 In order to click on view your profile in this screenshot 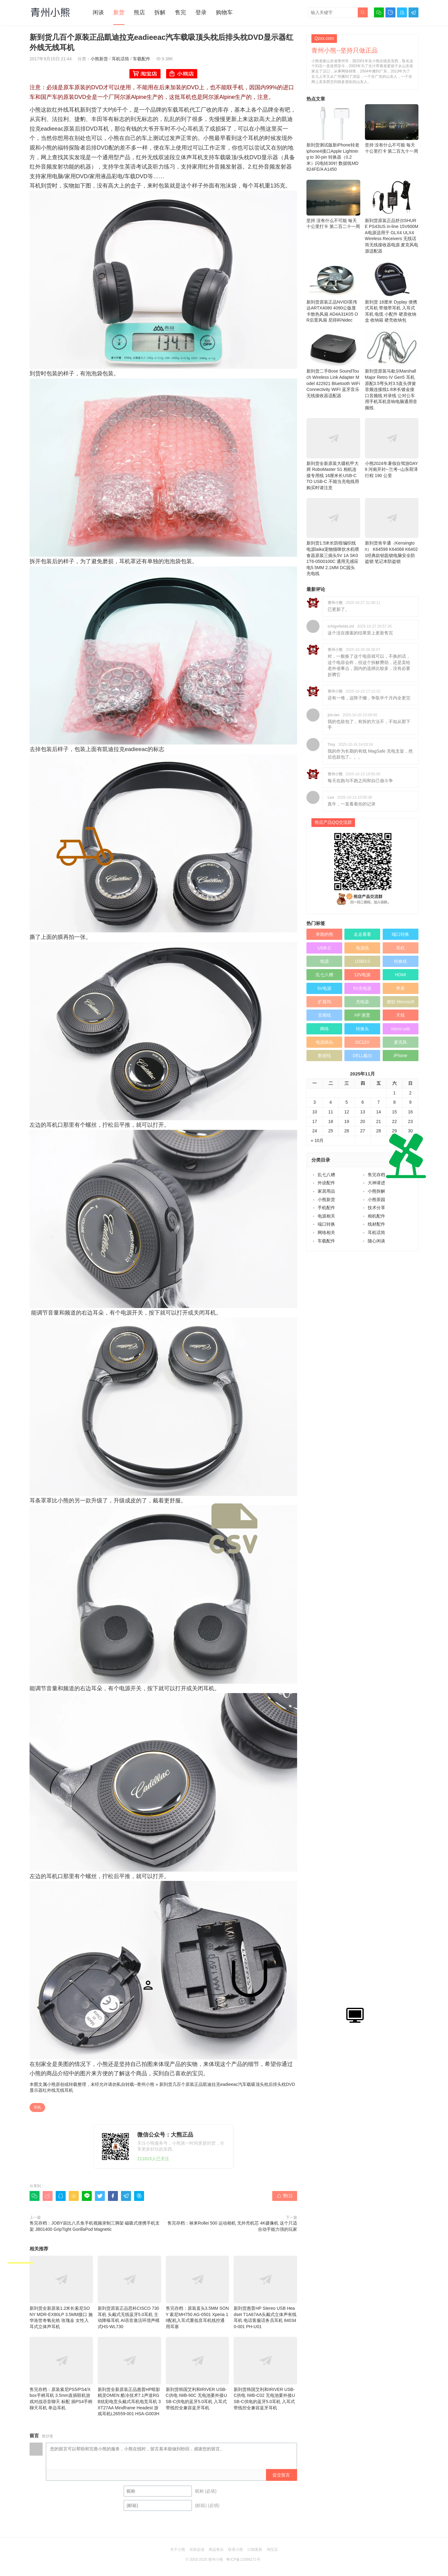, I will do `click(148, 1985)`.